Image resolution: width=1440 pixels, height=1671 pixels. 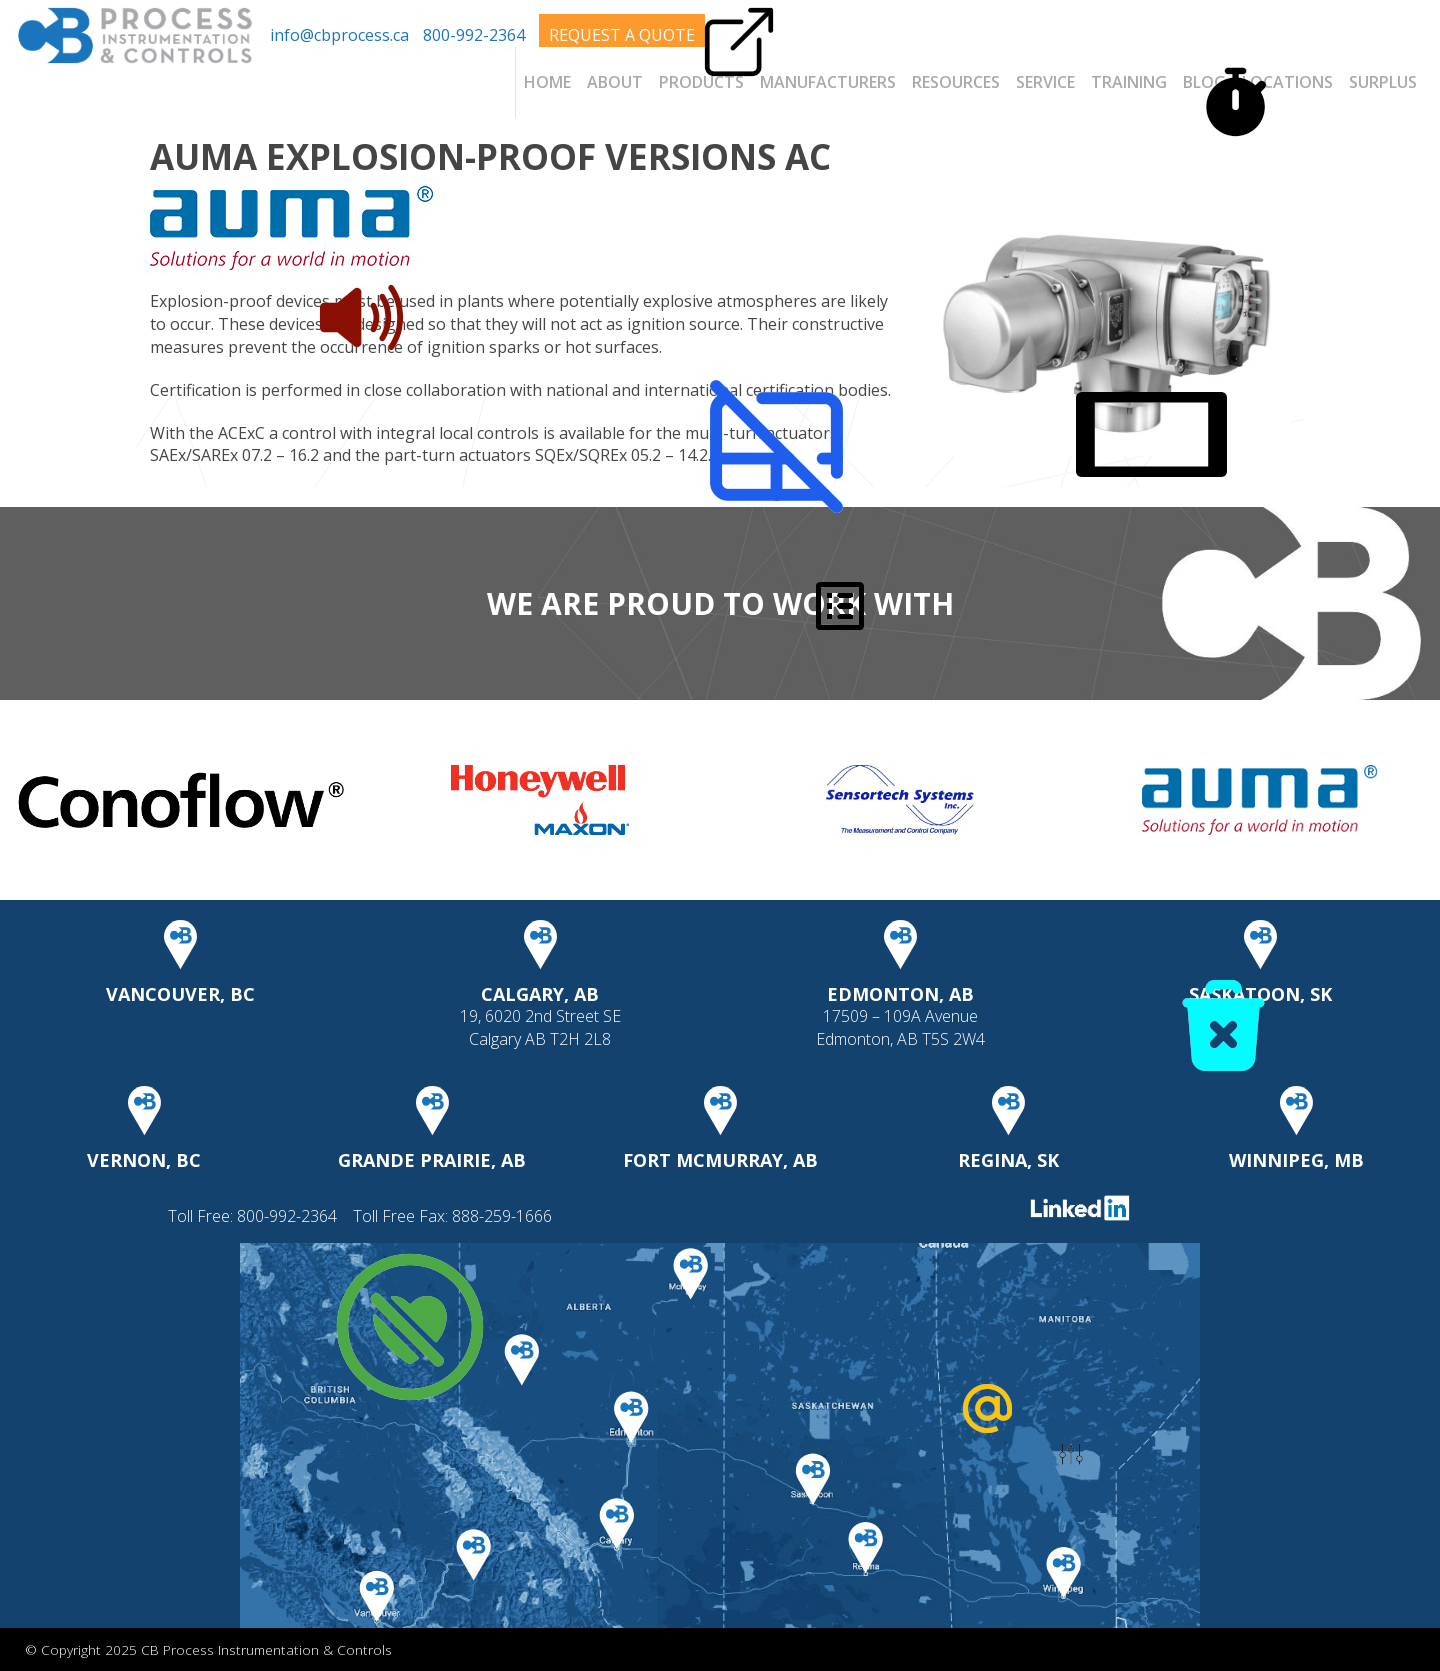 I want to click on disable touchpad input, so click(x=776, y=446).